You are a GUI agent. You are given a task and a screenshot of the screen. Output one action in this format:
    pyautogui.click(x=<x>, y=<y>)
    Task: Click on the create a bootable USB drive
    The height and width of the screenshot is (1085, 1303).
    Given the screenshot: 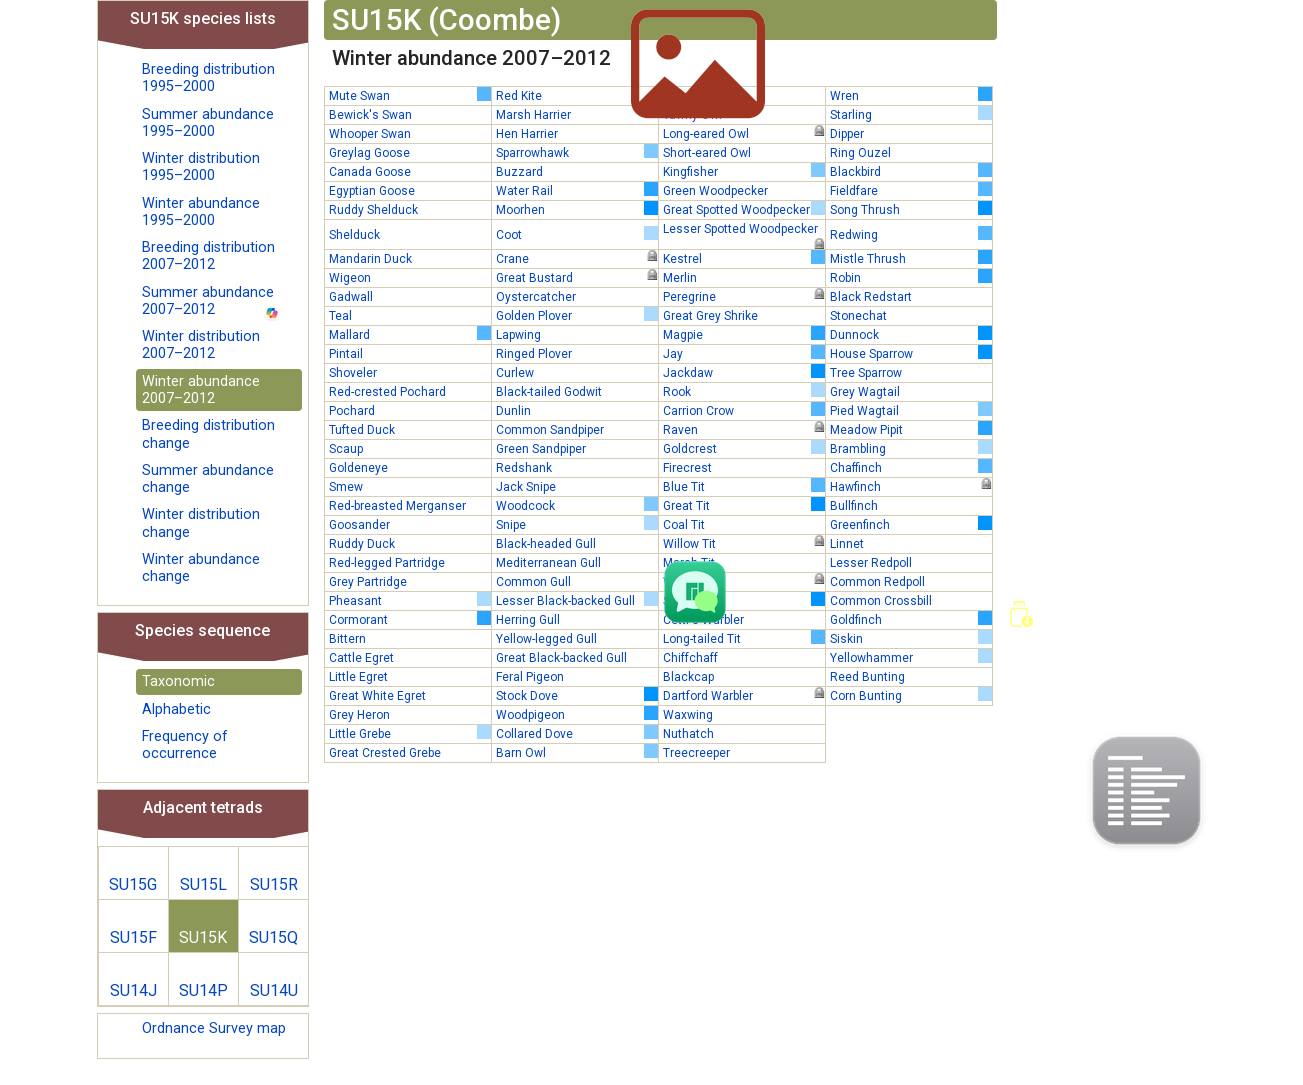 What is the action you would take?
    pyautogui.click(x=1020, y=614)
    